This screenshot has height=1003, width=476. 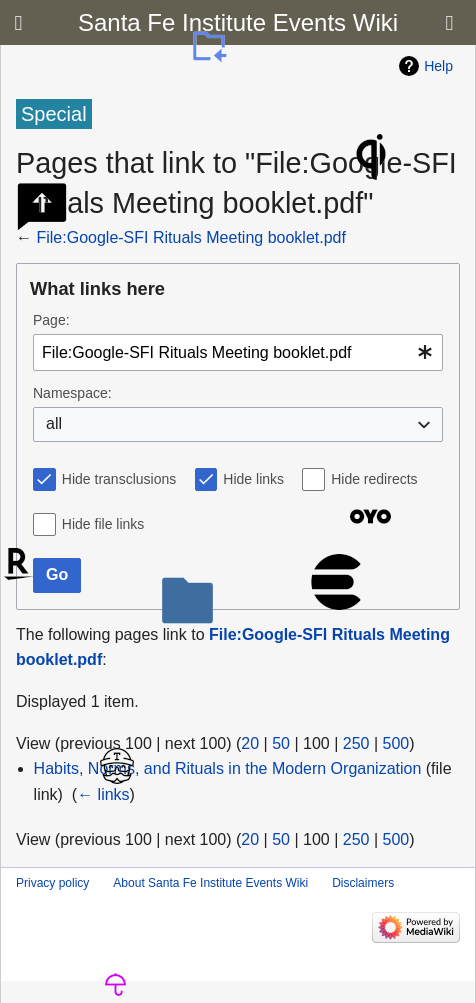 What do you see at coordinates (42, 205) in the screenshot?
I see `upload a file to the conversation` at bounding box center [42, 205].